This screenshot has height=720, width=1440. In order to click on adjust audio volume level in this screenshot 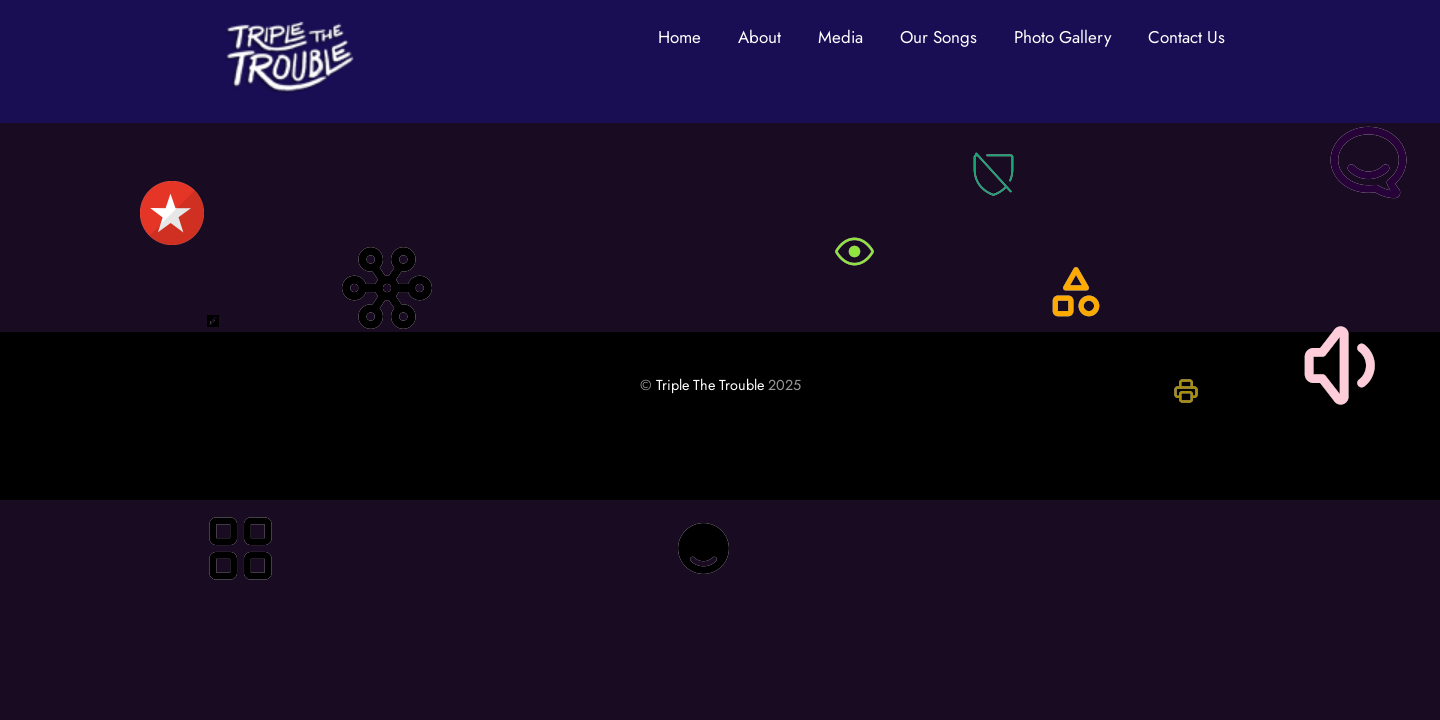, I will do `click(1348, 365)`.